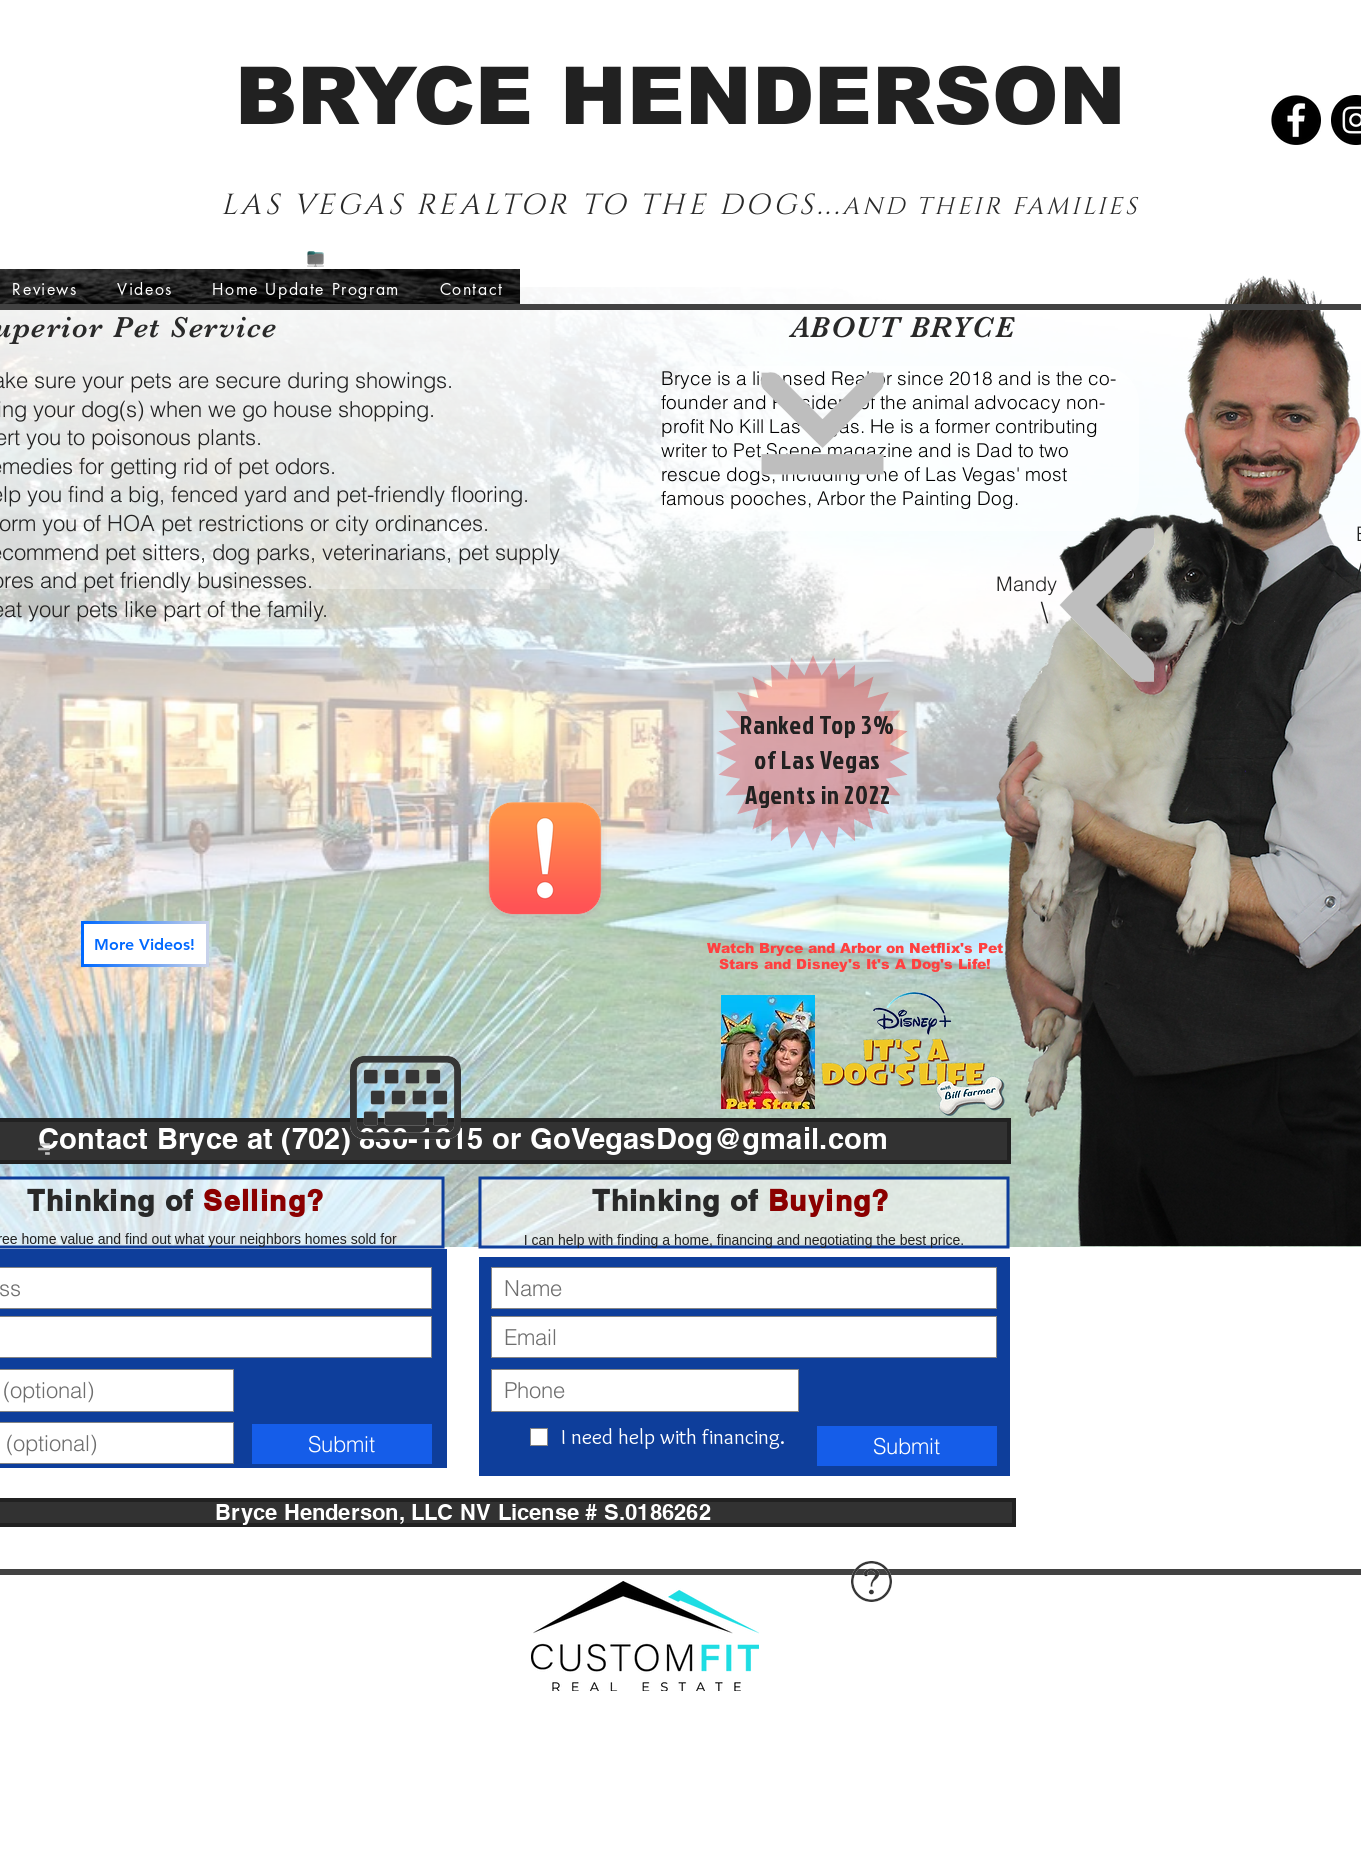  Describe the element at coordinates (44, 1149) in the screenshot. I see `align text to the right margin` at that location.